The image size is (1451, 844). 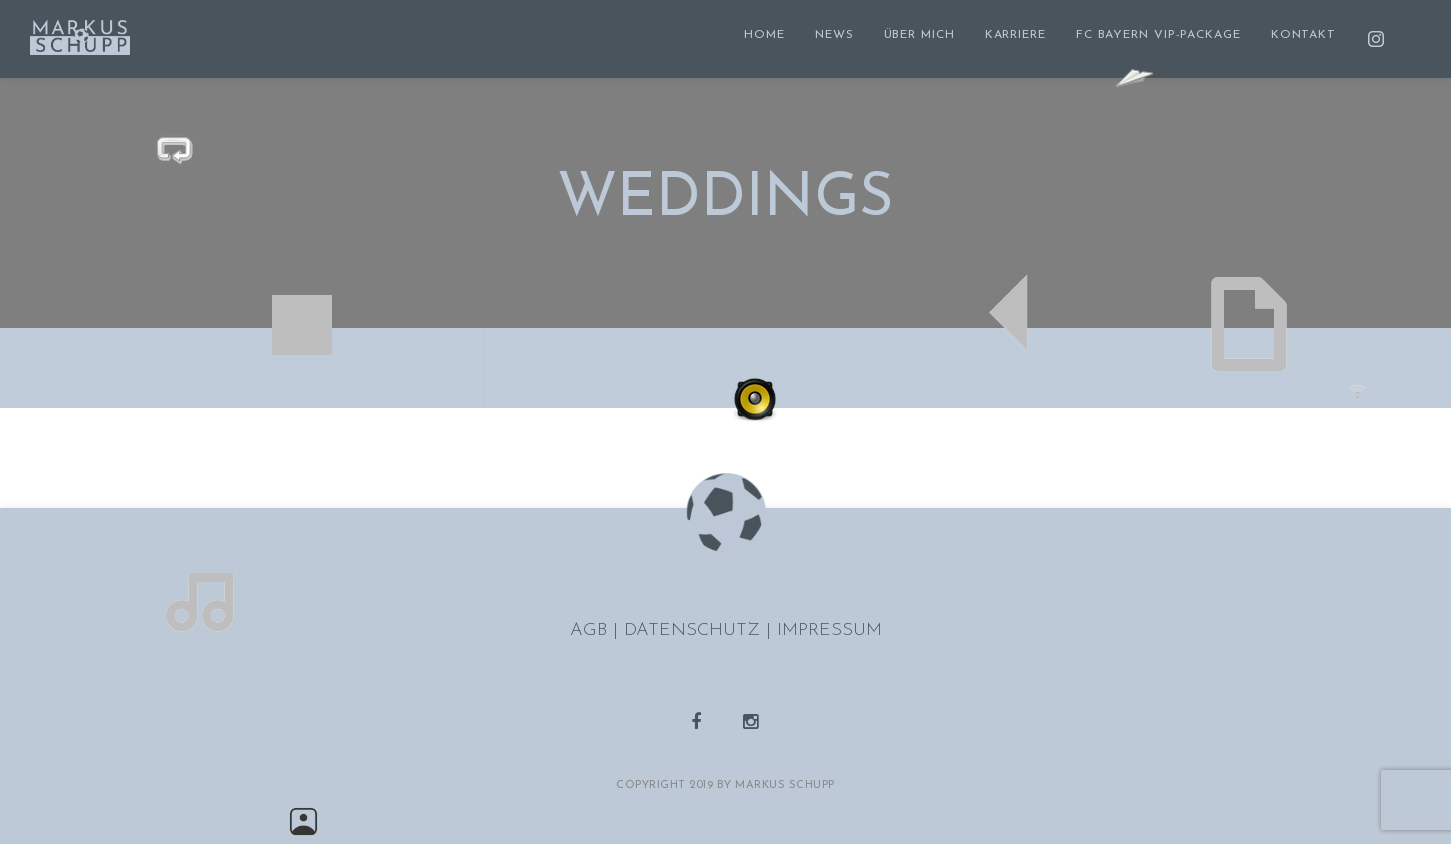 What do you see at coordinates (302, 325) in the screenshot?
I see `stop media playback` at bounding box center [302, 325].